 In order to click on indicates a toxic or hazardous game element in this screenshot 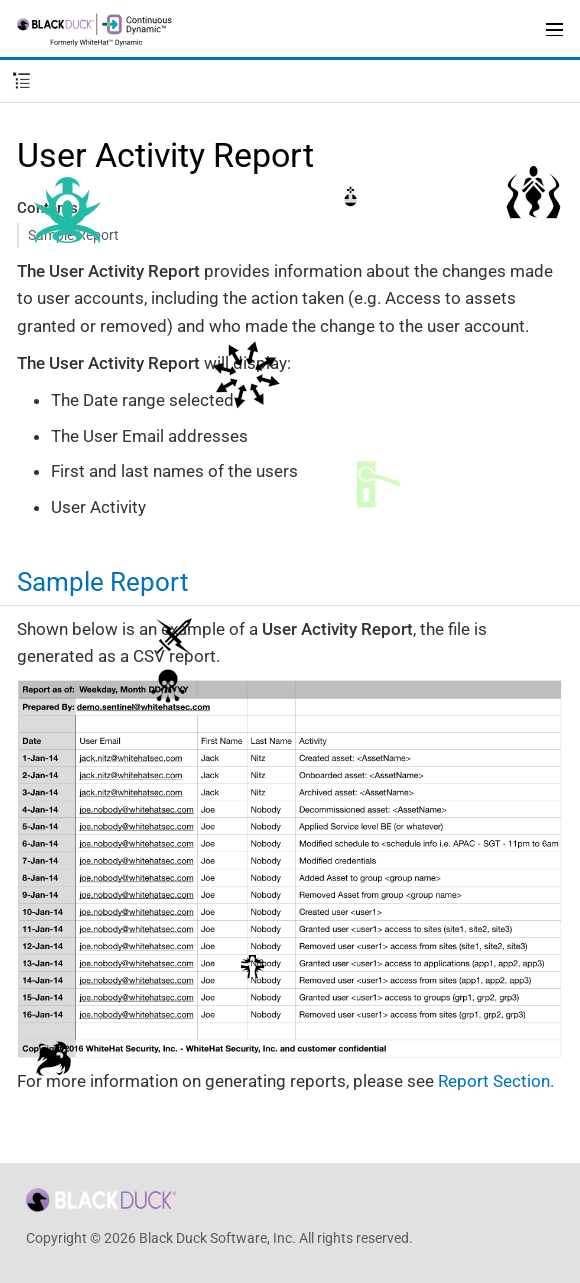, I will do `click(168, 686)`.